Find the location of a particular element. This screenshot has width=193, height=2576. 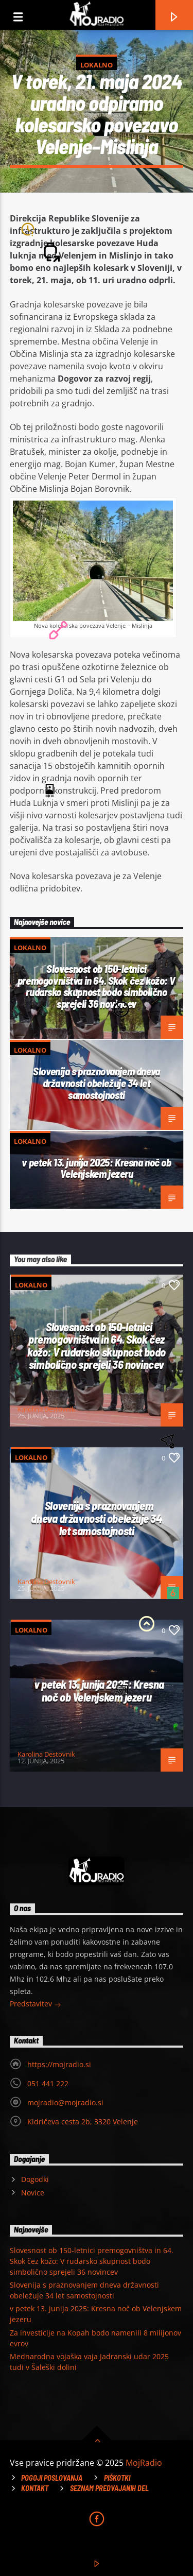

time-sensitive alert or warning is located at coordinates (28, 229).